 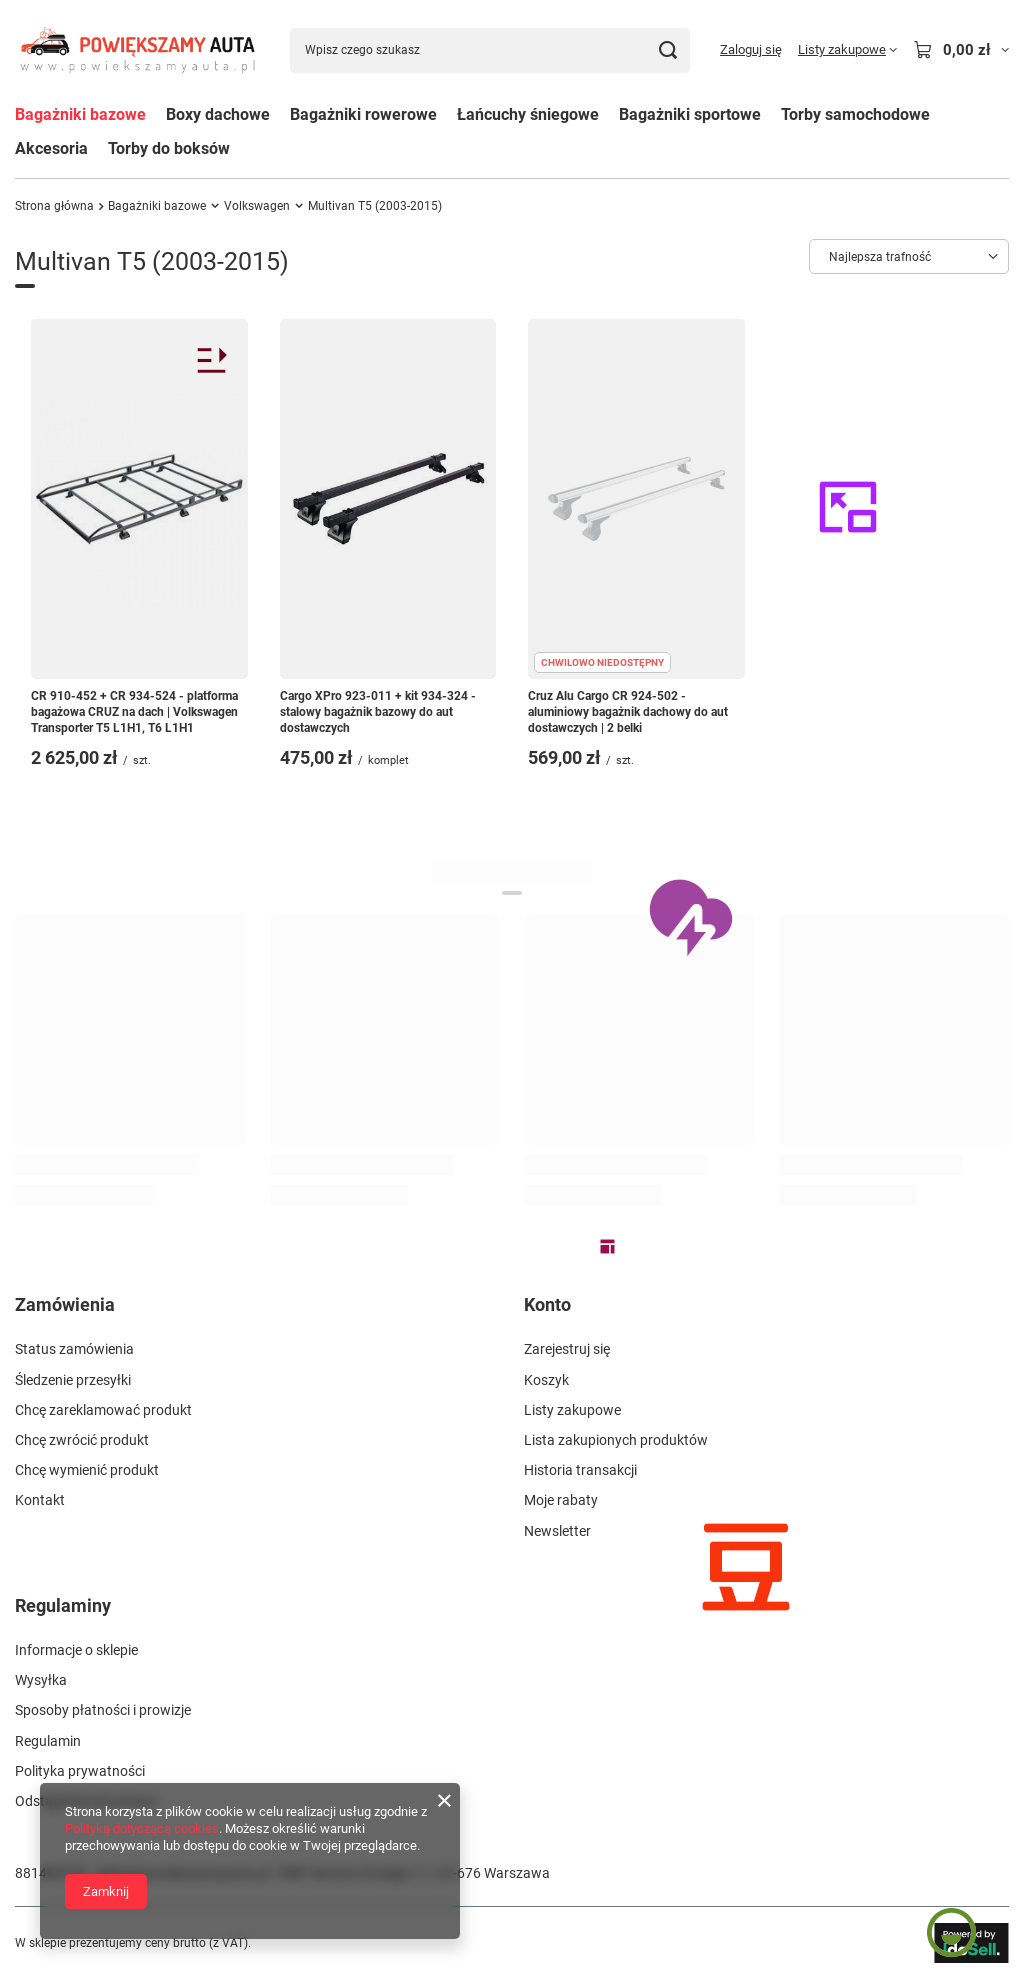 What do you see at coordinates (607, 1246) in the screenshot?
I see `switch to grid or layout view` at bounding box center [607, 1246].